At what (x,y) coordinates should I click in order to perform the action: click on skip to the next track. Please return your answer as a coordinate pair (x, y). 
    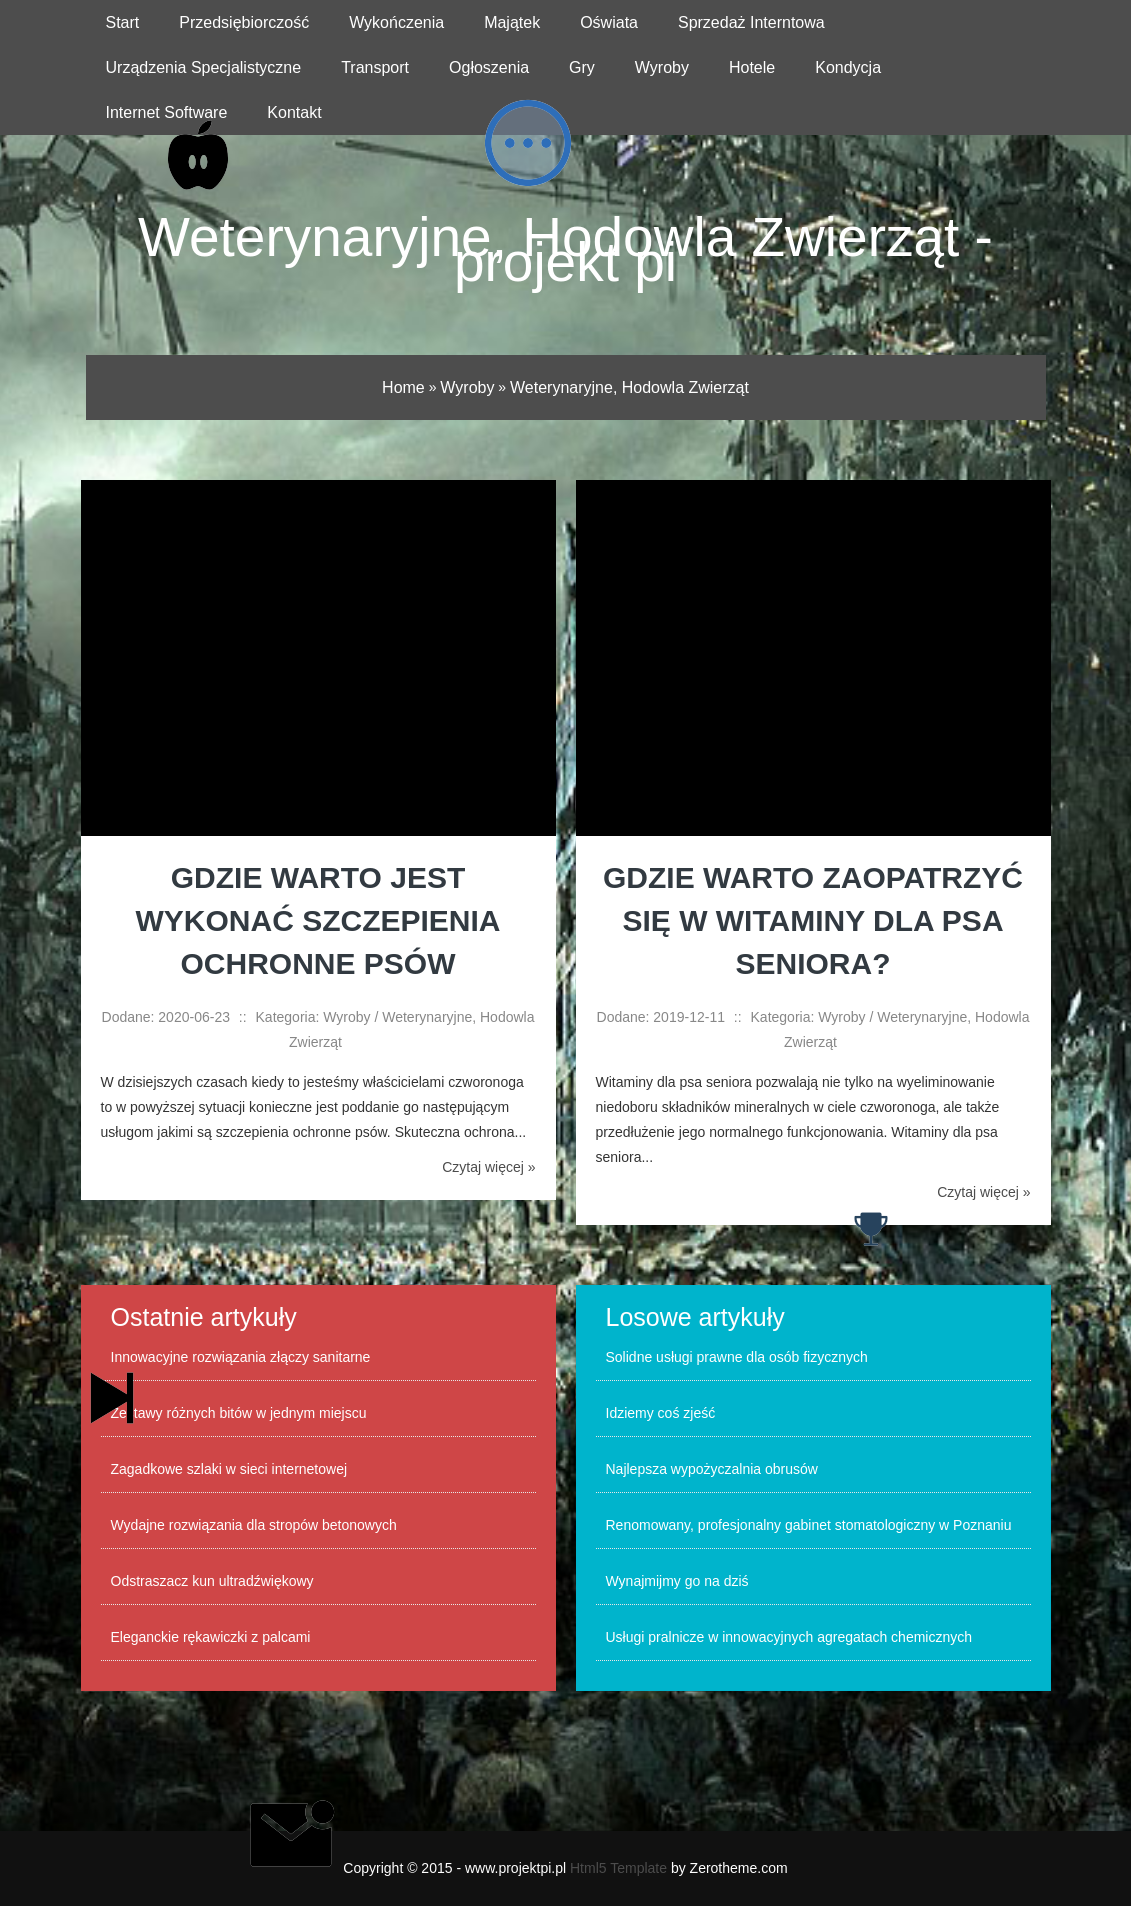
    Looking at the image, I should click on (112, 1398).